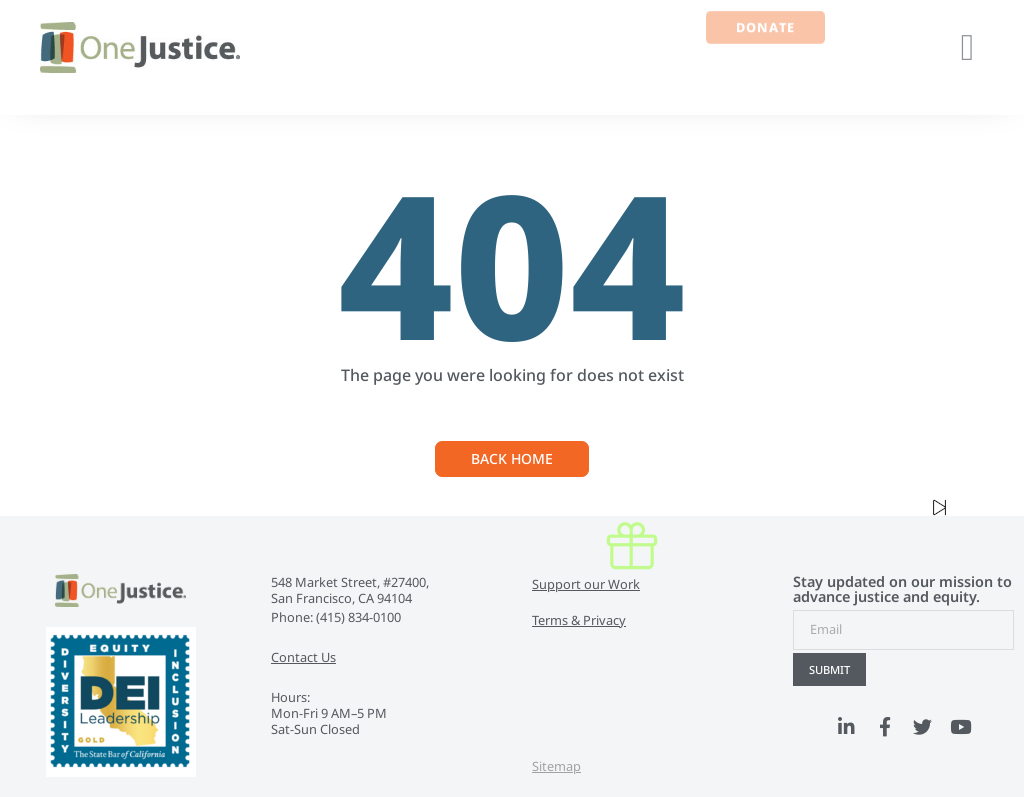 This screenshot has width=1024, height=797. What do you see at coordinates (939, 507) in the screenshot?
I see `skip to the next track or media item` at bounding box center [939, 507].